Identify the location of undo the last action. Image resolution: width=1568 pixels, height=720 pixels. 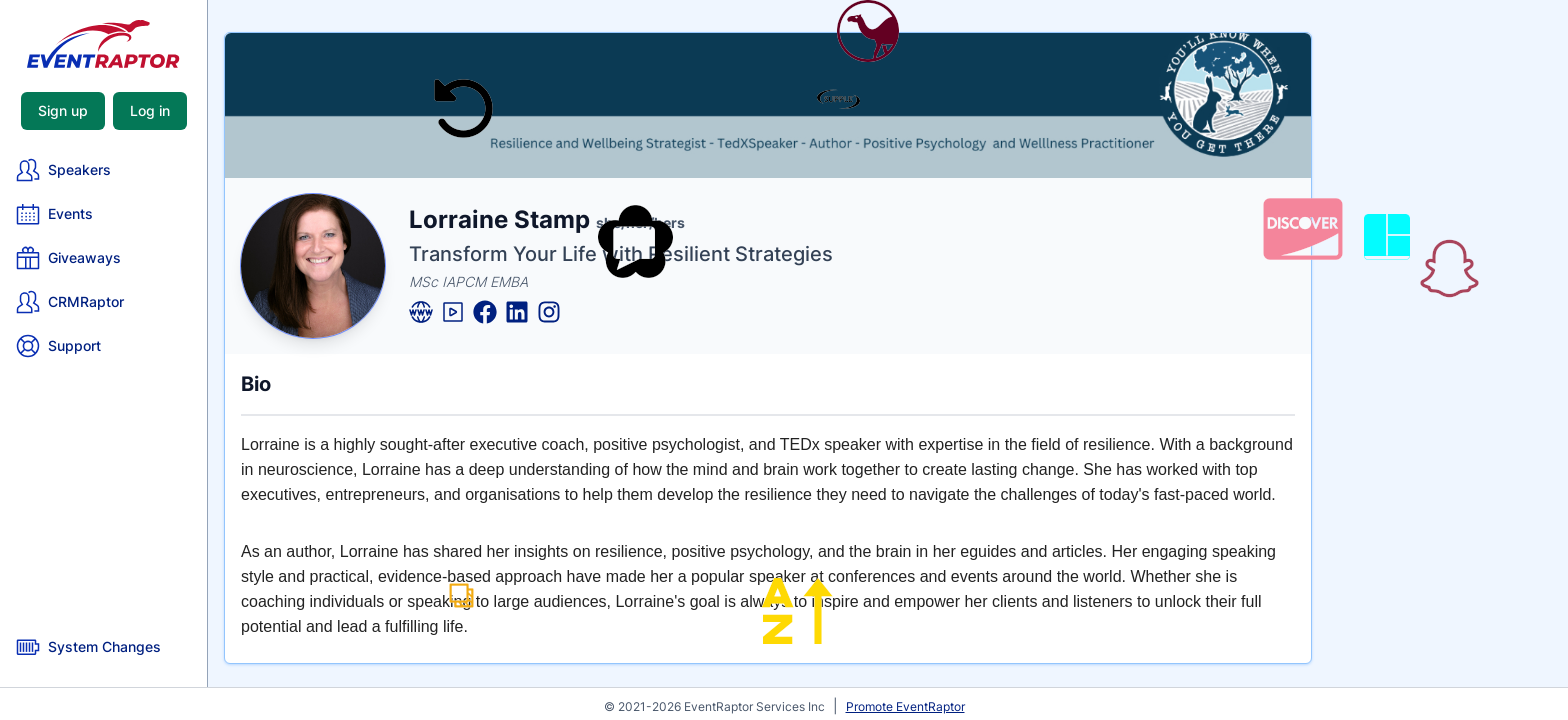
(463, 108).